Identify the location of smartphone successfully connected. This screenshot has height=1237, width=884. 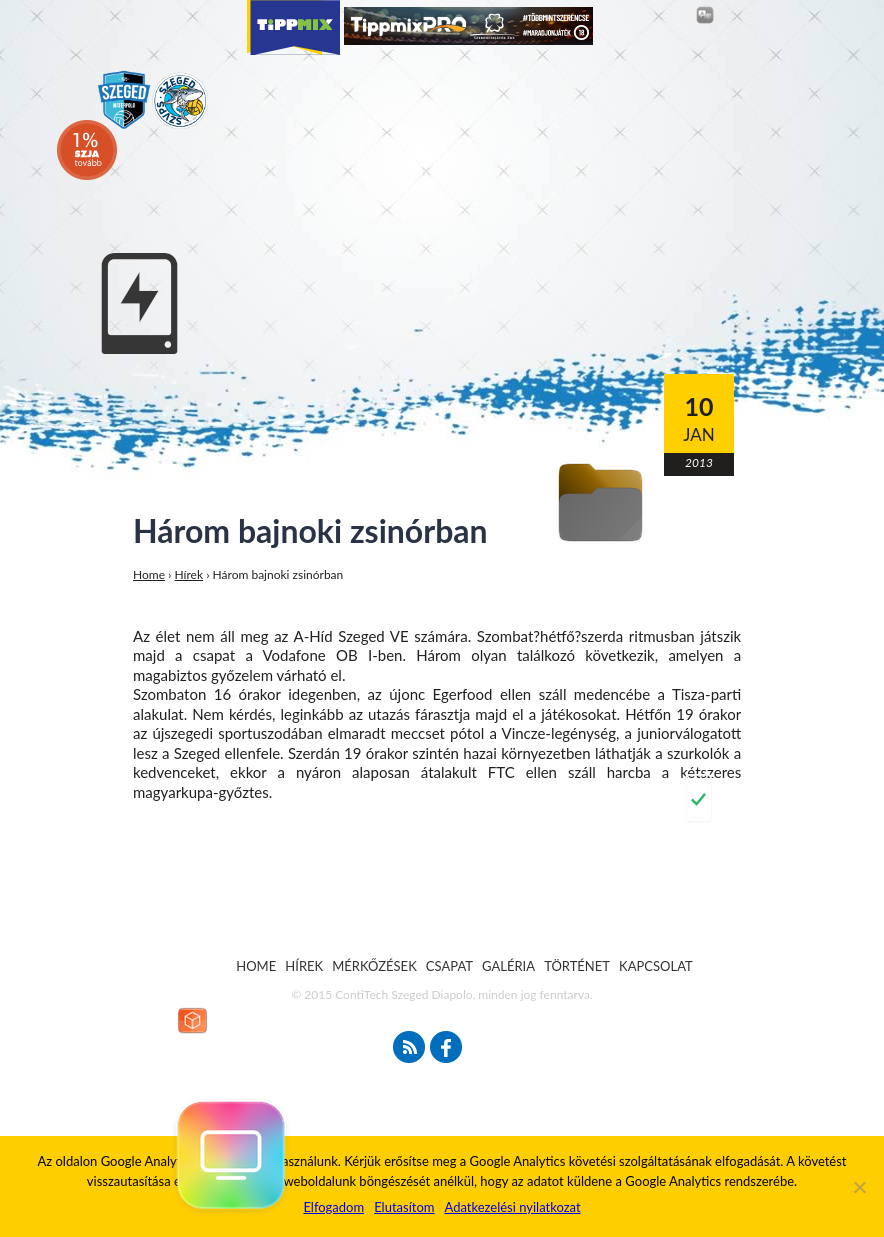
(698, 798).